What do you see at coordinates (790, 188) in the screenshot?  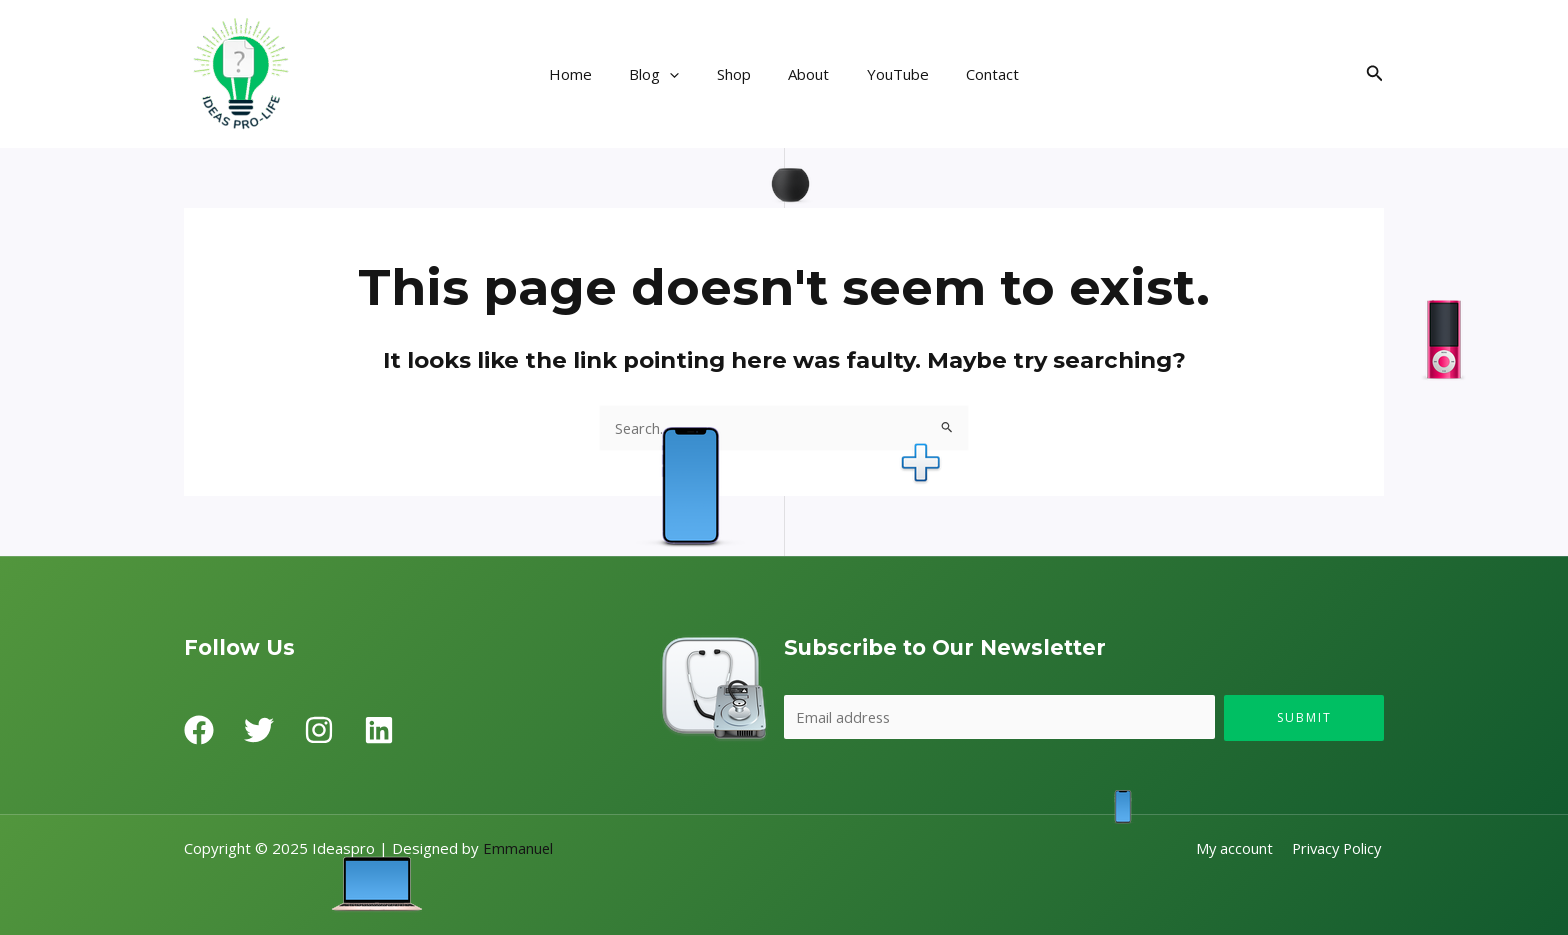 I see `access HomePod mini settings` at bounding box center [790, 188].